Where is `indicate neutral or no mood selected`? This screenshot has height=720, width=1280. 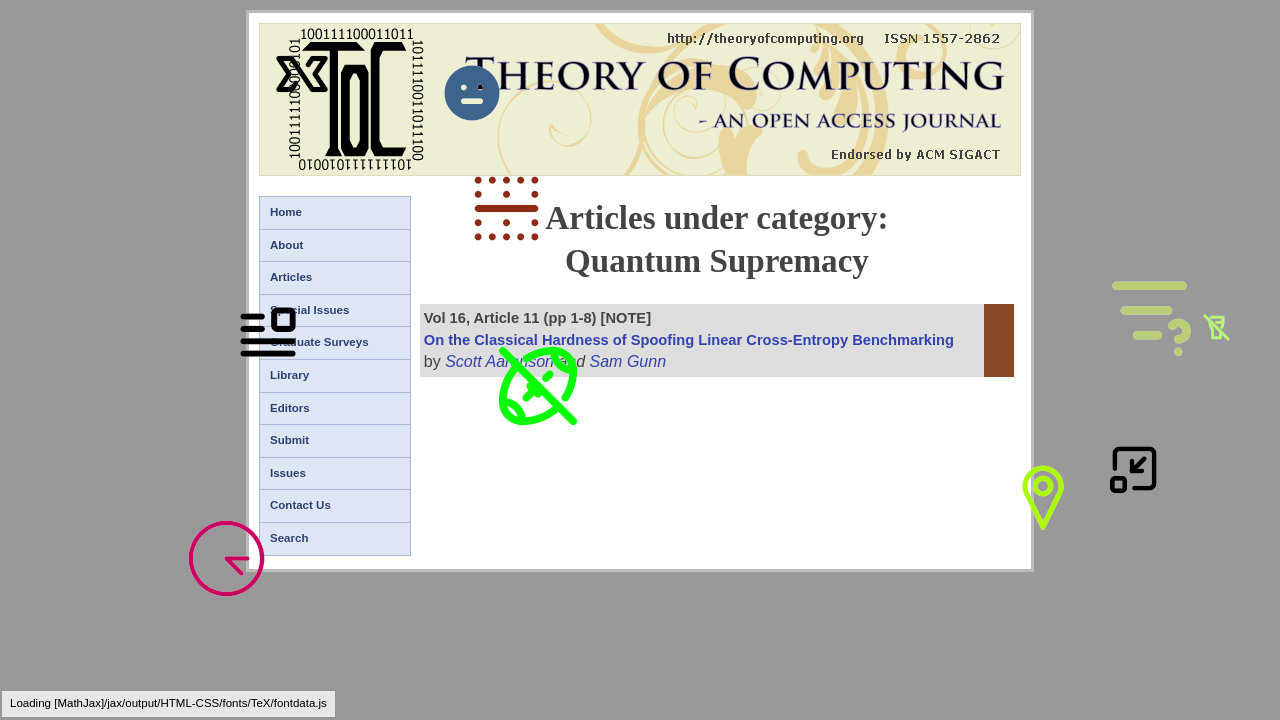 indicate neutral or no mood selected is located at coordinates (472, 93).